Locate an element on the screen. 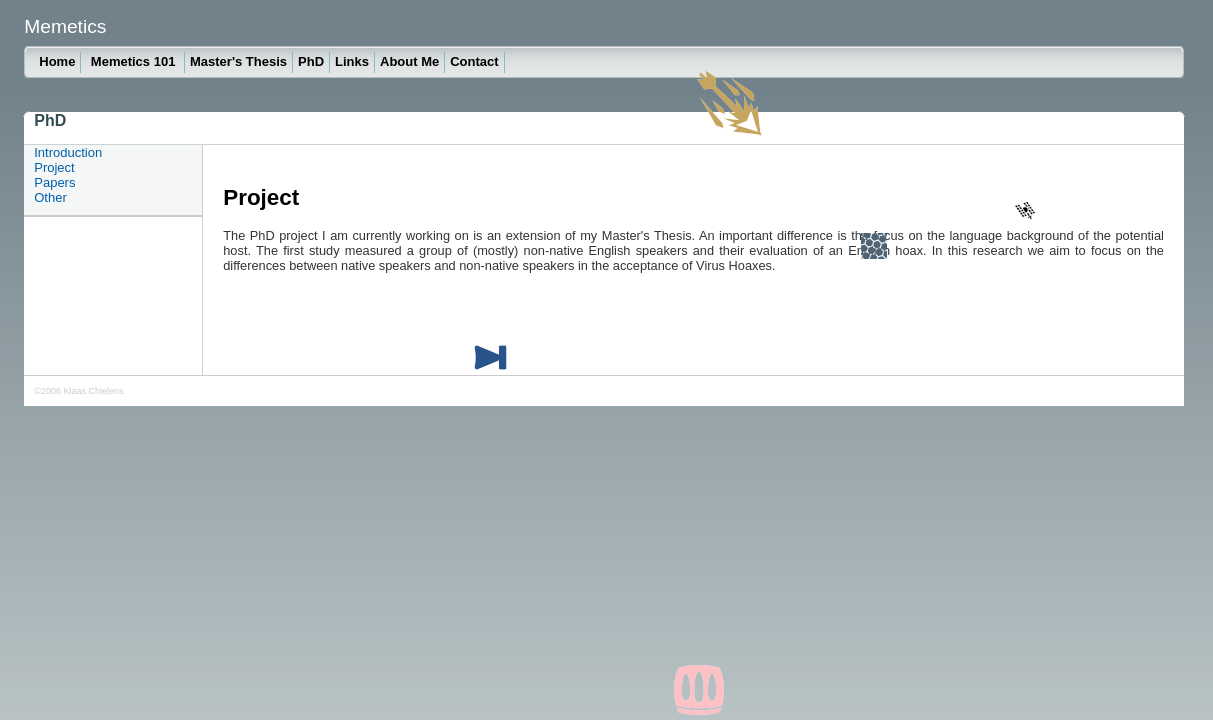 The width and height of the screenshot is (1213, 720). barrel or cask item in a game inventory is located at coordinates (699, 690).